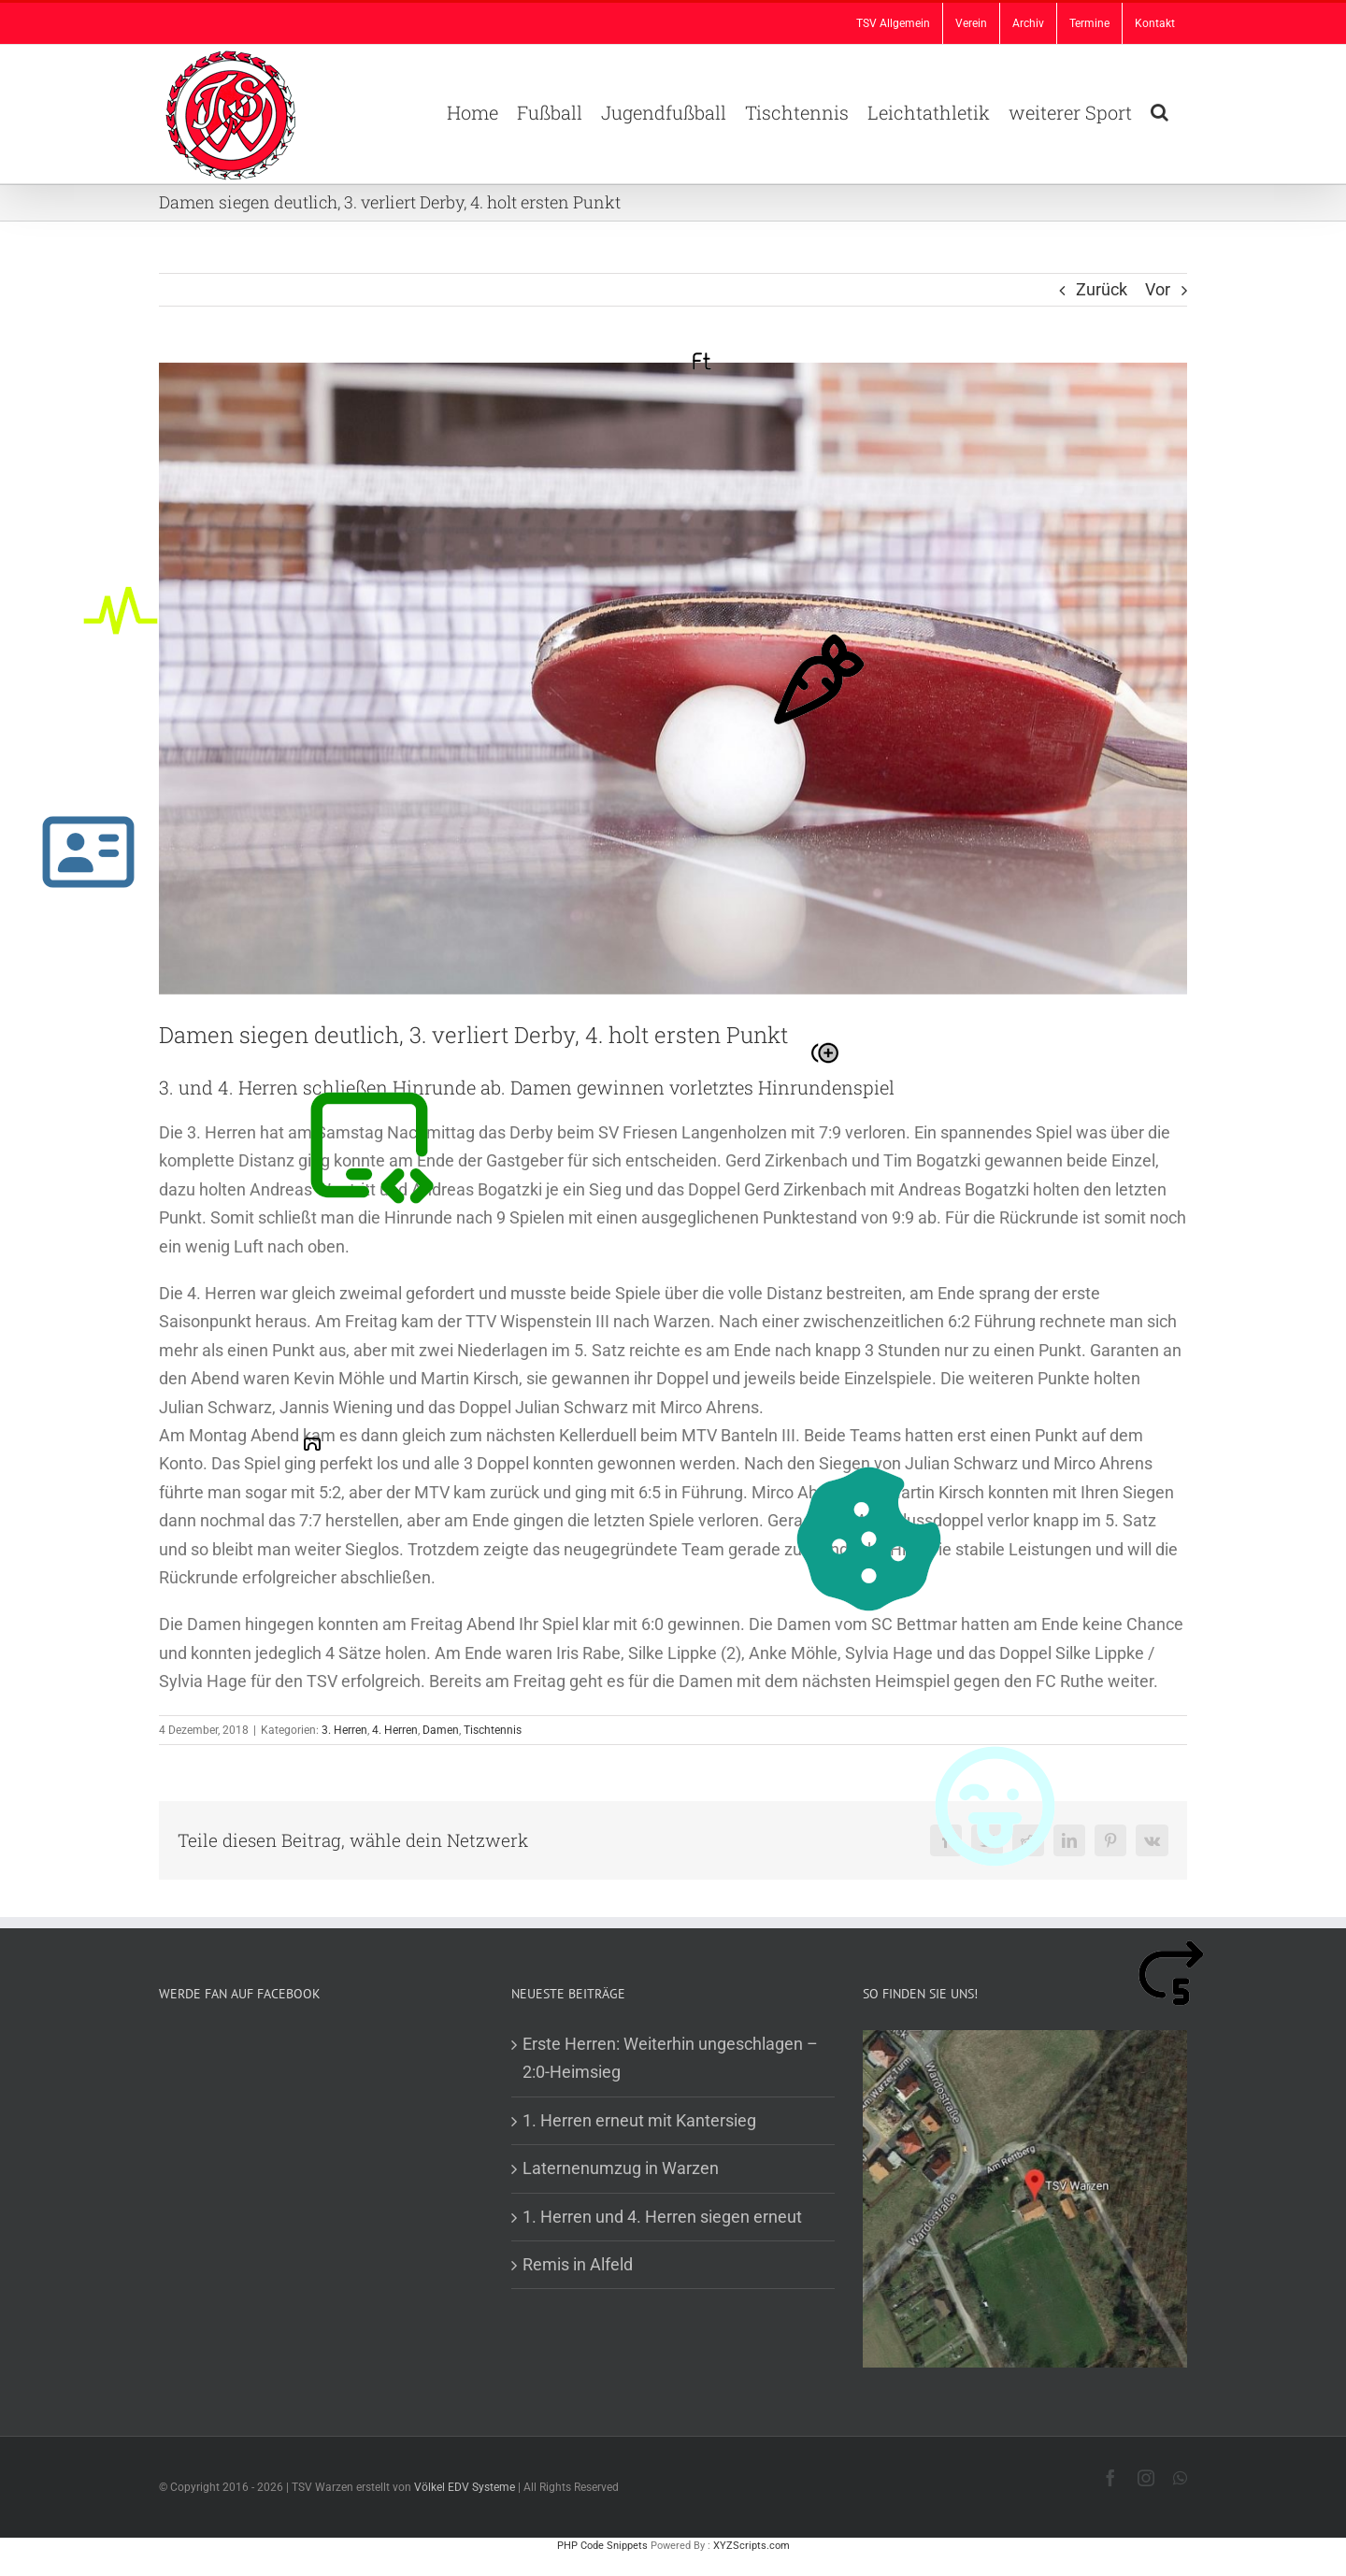 This screenshot has width=1346, height=2576. What do you see at coordinates (995, 1806) in the screenshot?
I see `add a playful or joking tone to a message` at bounding box center [995, 1806].